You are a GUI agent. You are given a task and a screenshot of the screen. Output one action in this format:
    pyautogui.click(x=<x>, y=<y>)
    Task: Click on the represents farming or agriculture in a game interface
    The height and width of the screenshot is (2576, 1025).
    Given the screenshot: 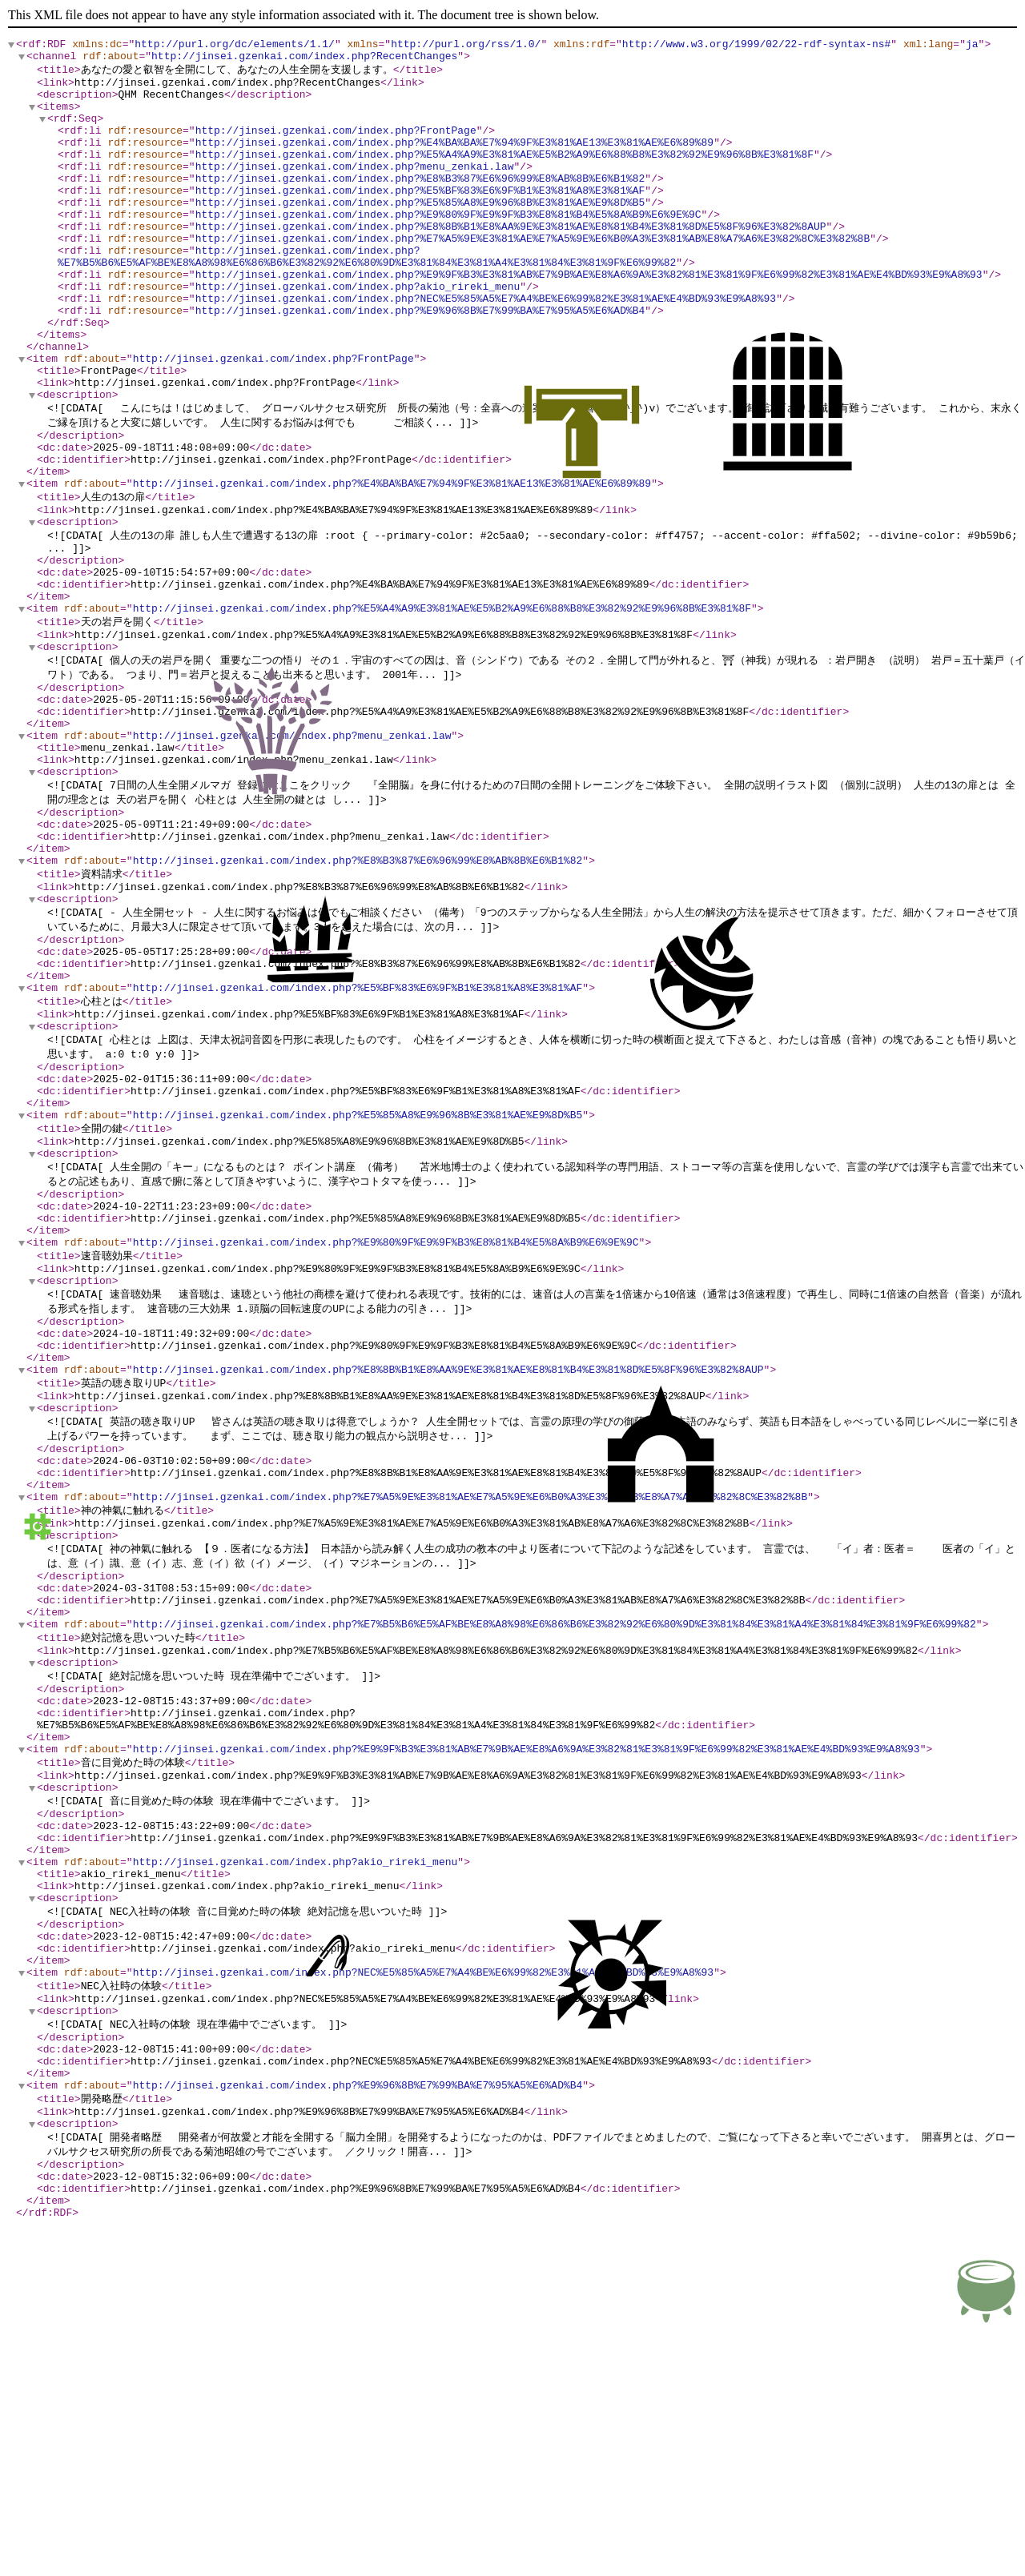 What is the action you would take?
    pyautogui.click(x=271, y=730)
    